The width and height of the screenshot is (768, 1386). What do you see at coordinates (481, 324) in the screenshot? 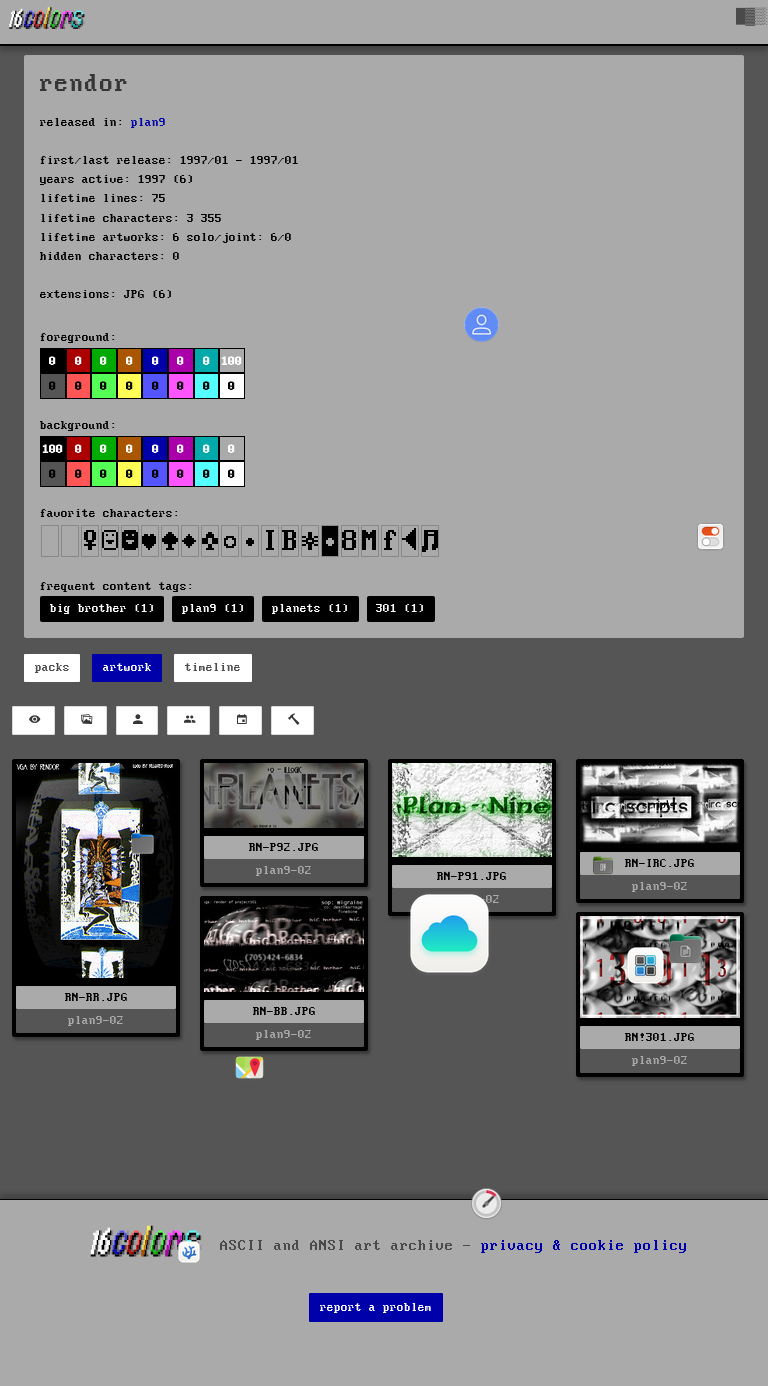
I see `indicates a personal or user-owned item` at bounding box center [481, 324].